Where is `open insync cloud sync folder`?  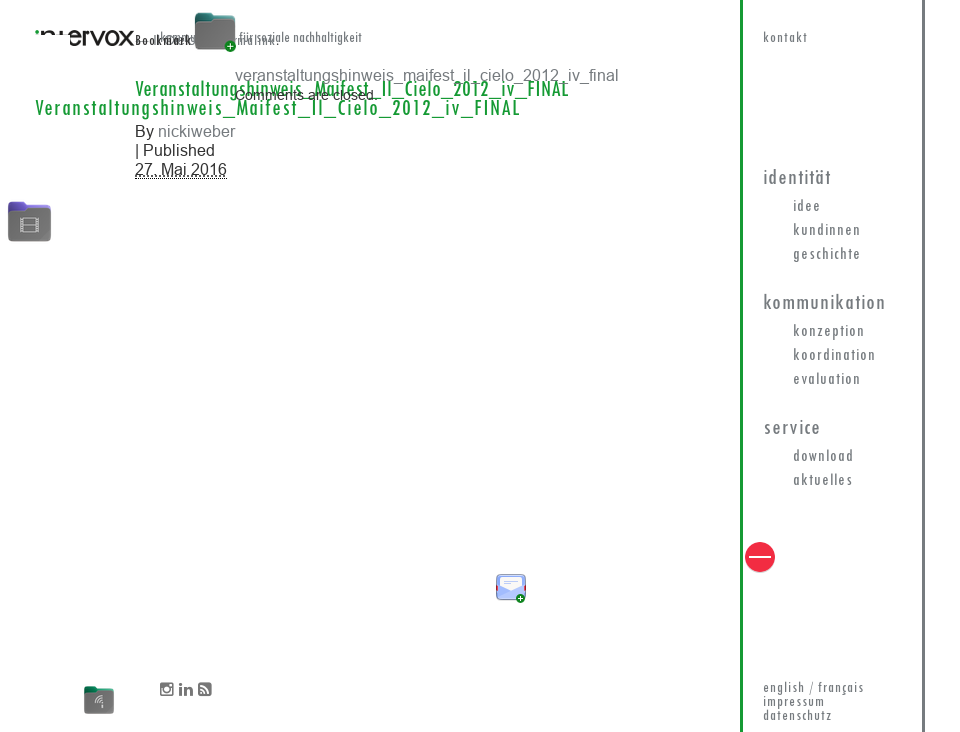 open insync cloud sync folder is located at coordinates (99, 700).